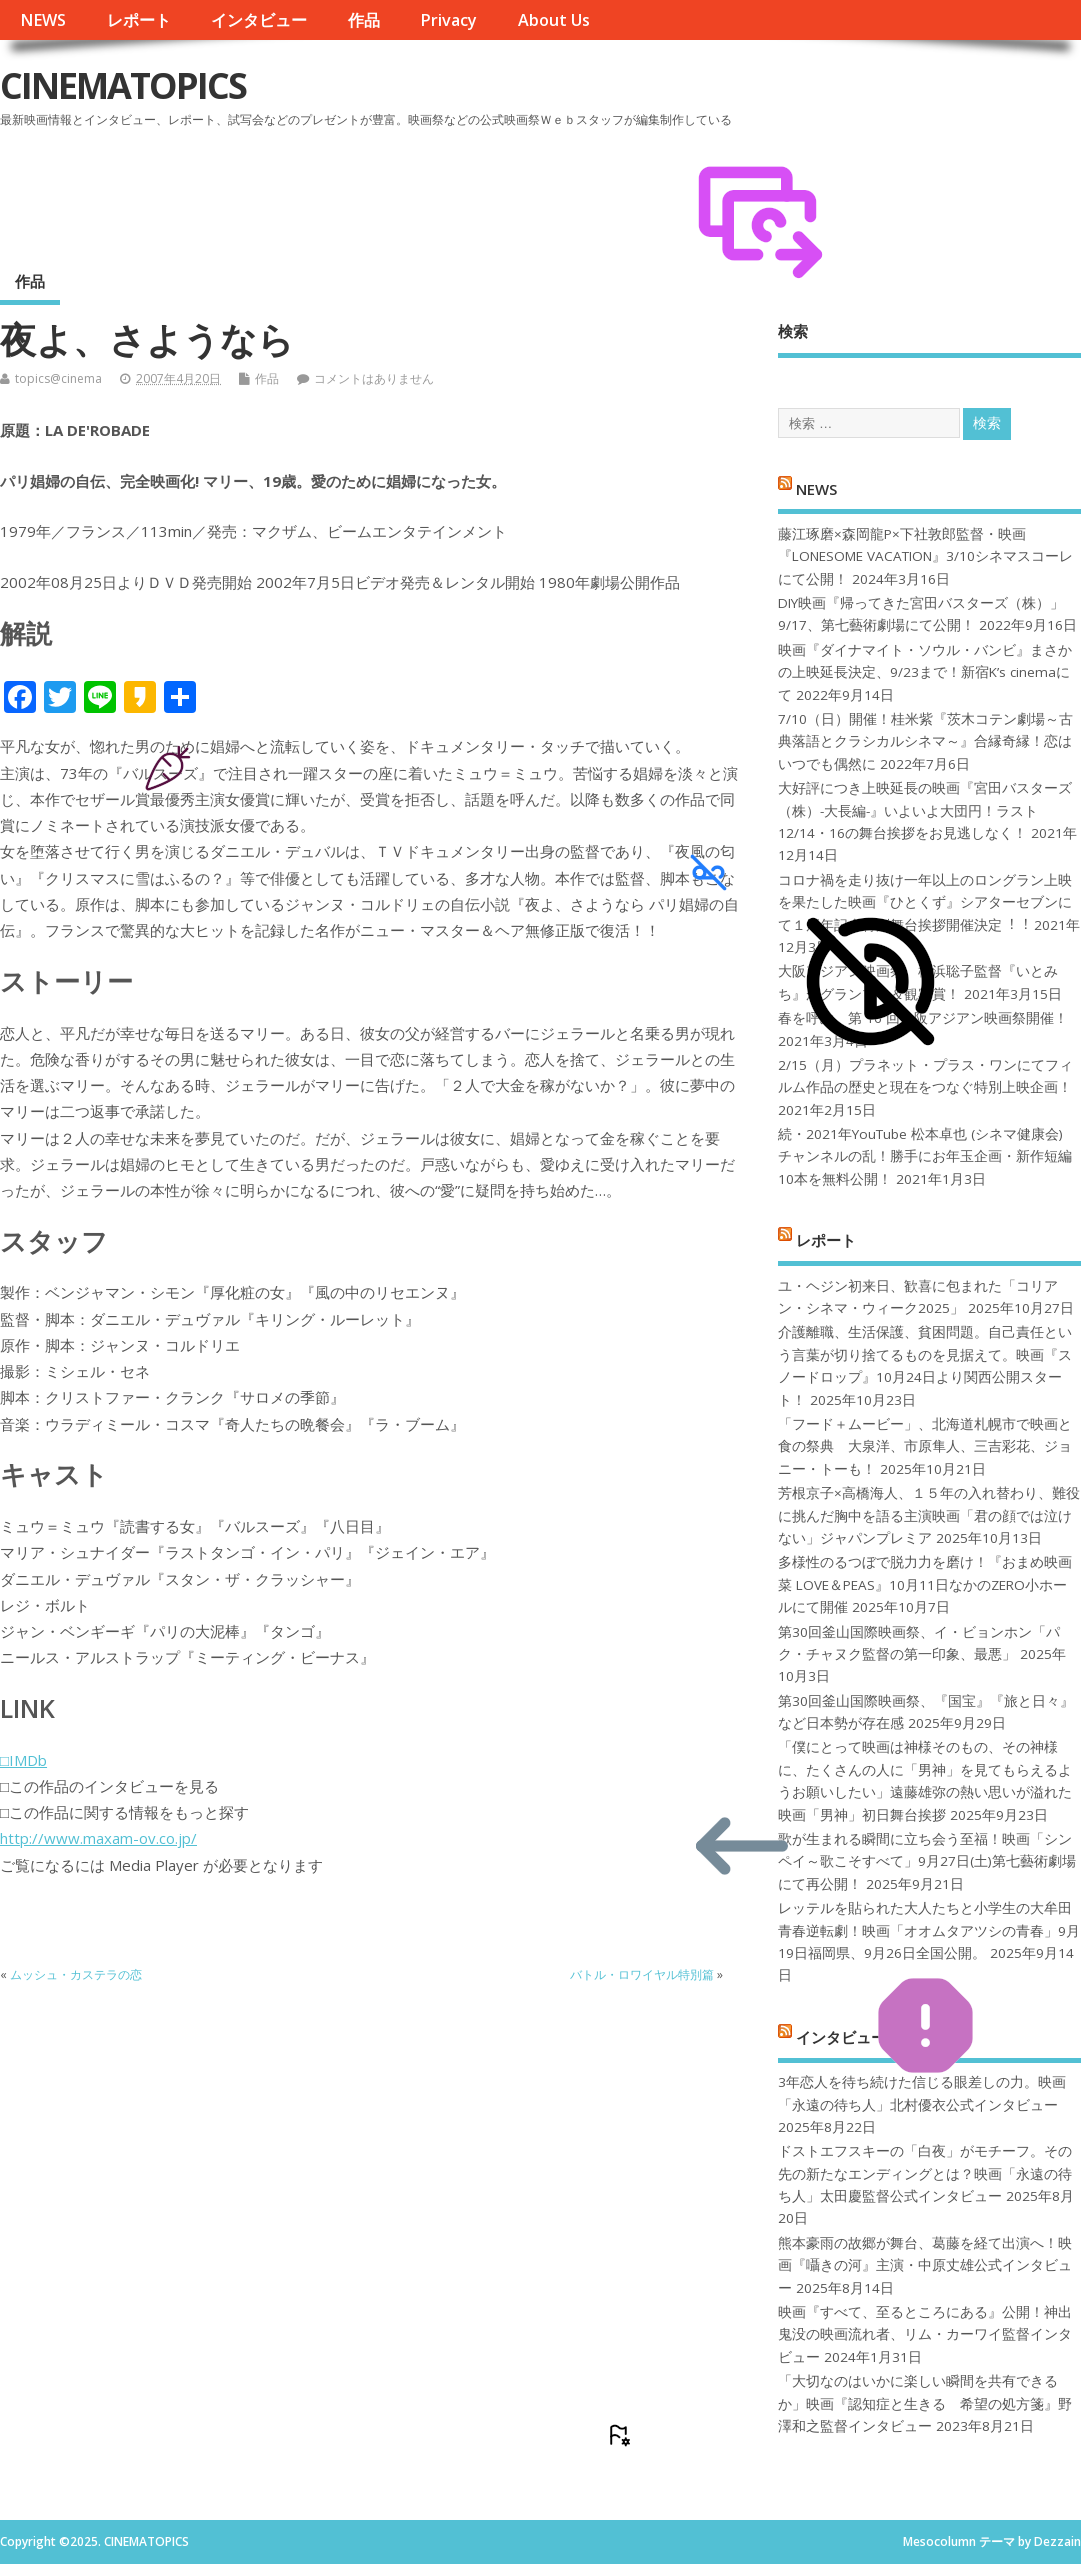  What do you see at coordinates (708, 872) in the screenshot?
I see `voicemail disabled or unavailable` at bounding box center [708, 872].